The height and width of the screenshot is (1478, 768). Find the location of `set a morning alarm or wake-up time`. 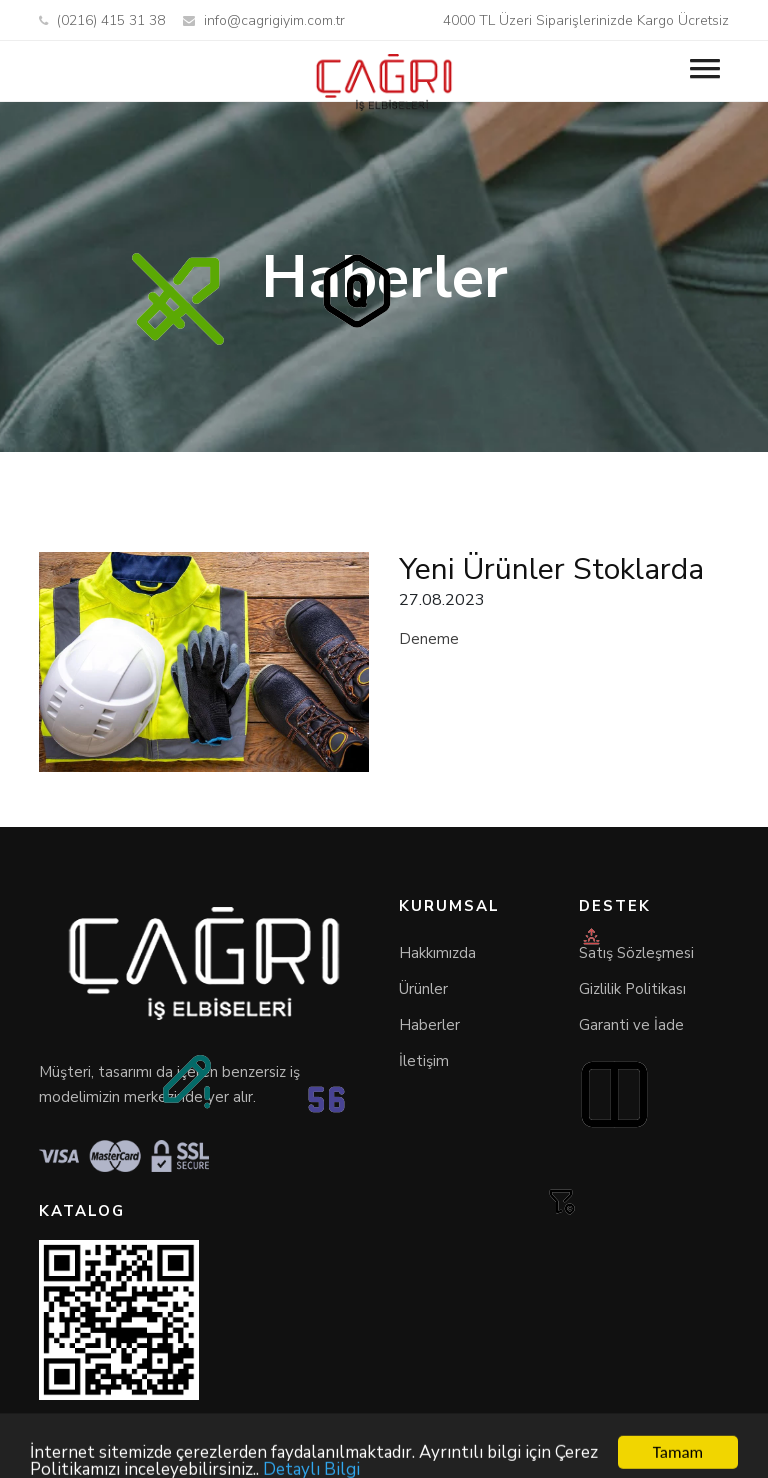

set a morning alarm or wake-up time is located at coordinates (591, 936).